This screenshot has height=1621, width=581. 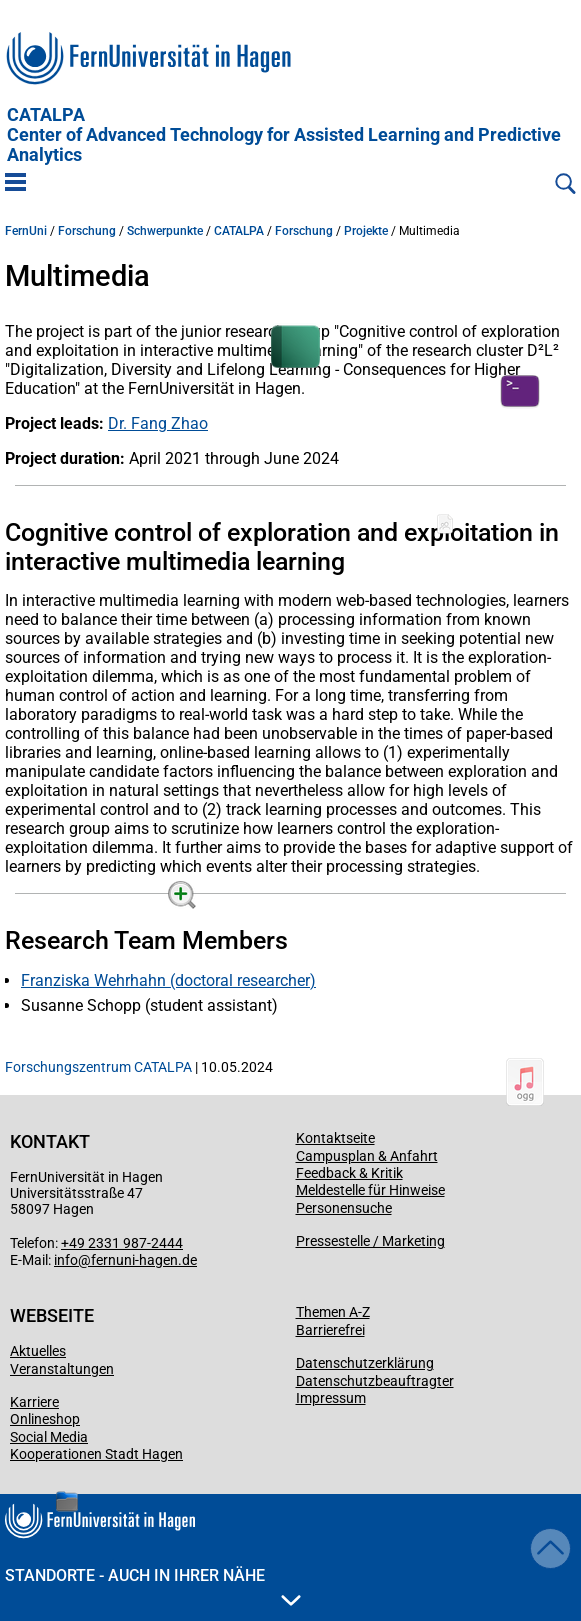 What do you see at coordinates (445, 524) in the screenshot?
I see `indicates an authors or contributors file` at bounding box center [445, 524].